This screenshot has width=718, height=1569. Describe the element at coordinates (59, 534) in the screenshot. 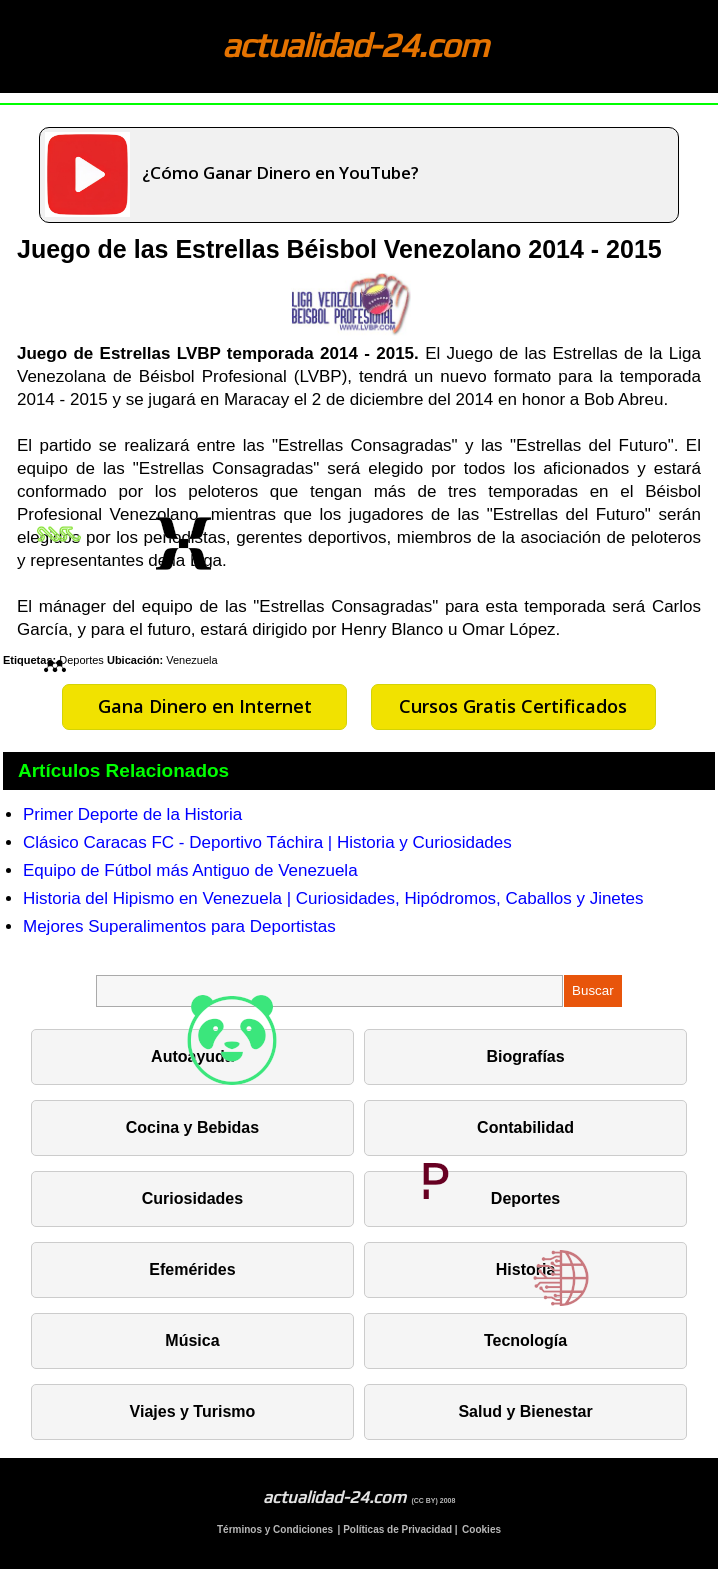

I see `visit the SWC (Speedy Web Compiler) website or documentation` at that location.